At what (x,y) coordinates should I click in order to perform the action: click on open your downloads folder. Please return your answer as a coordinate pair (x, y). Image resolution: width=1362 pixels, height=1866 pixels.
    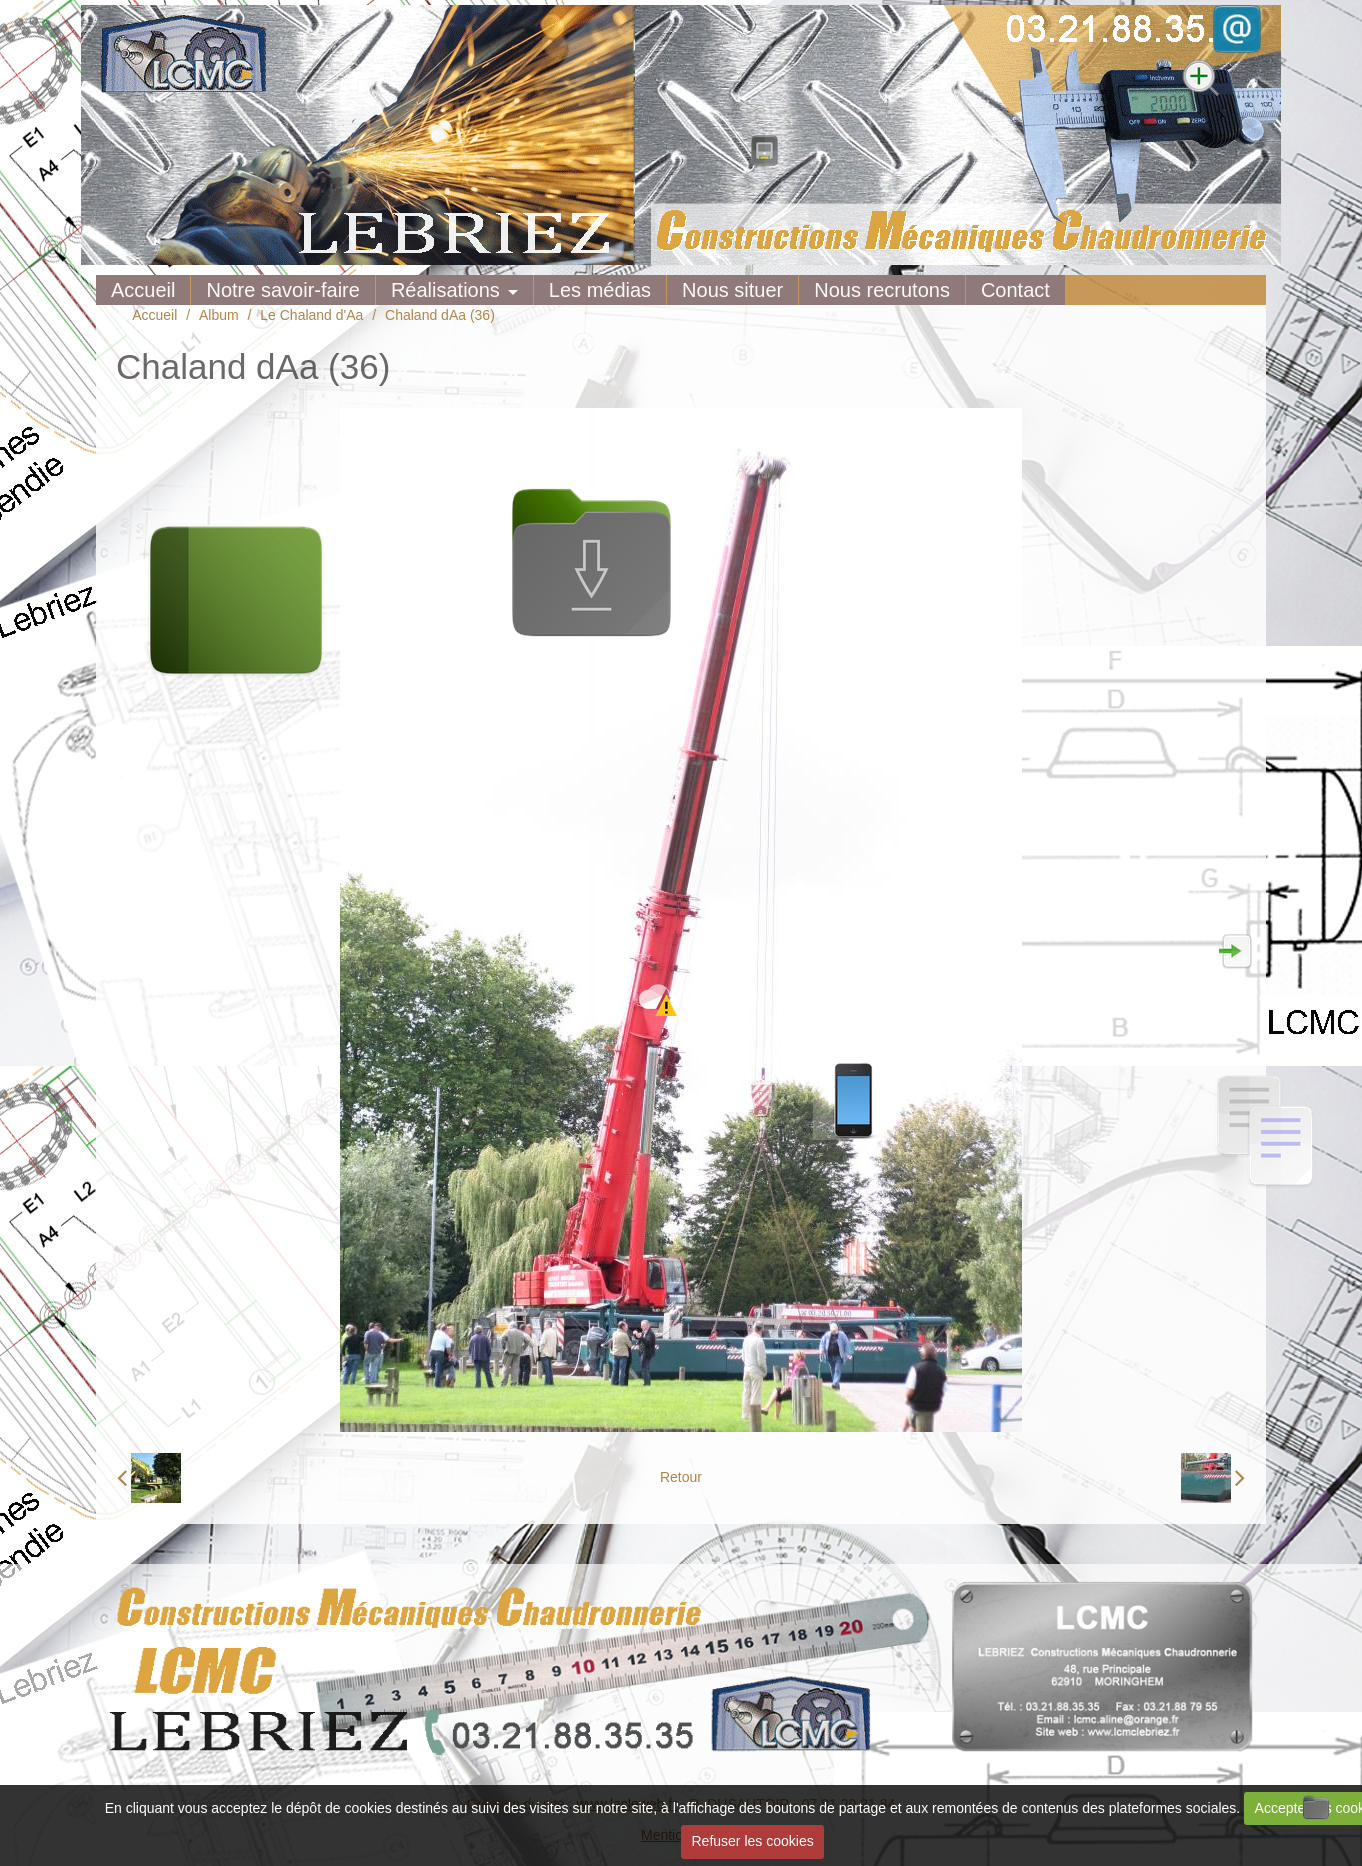
    Looking at the image, I should click on (591, 562).